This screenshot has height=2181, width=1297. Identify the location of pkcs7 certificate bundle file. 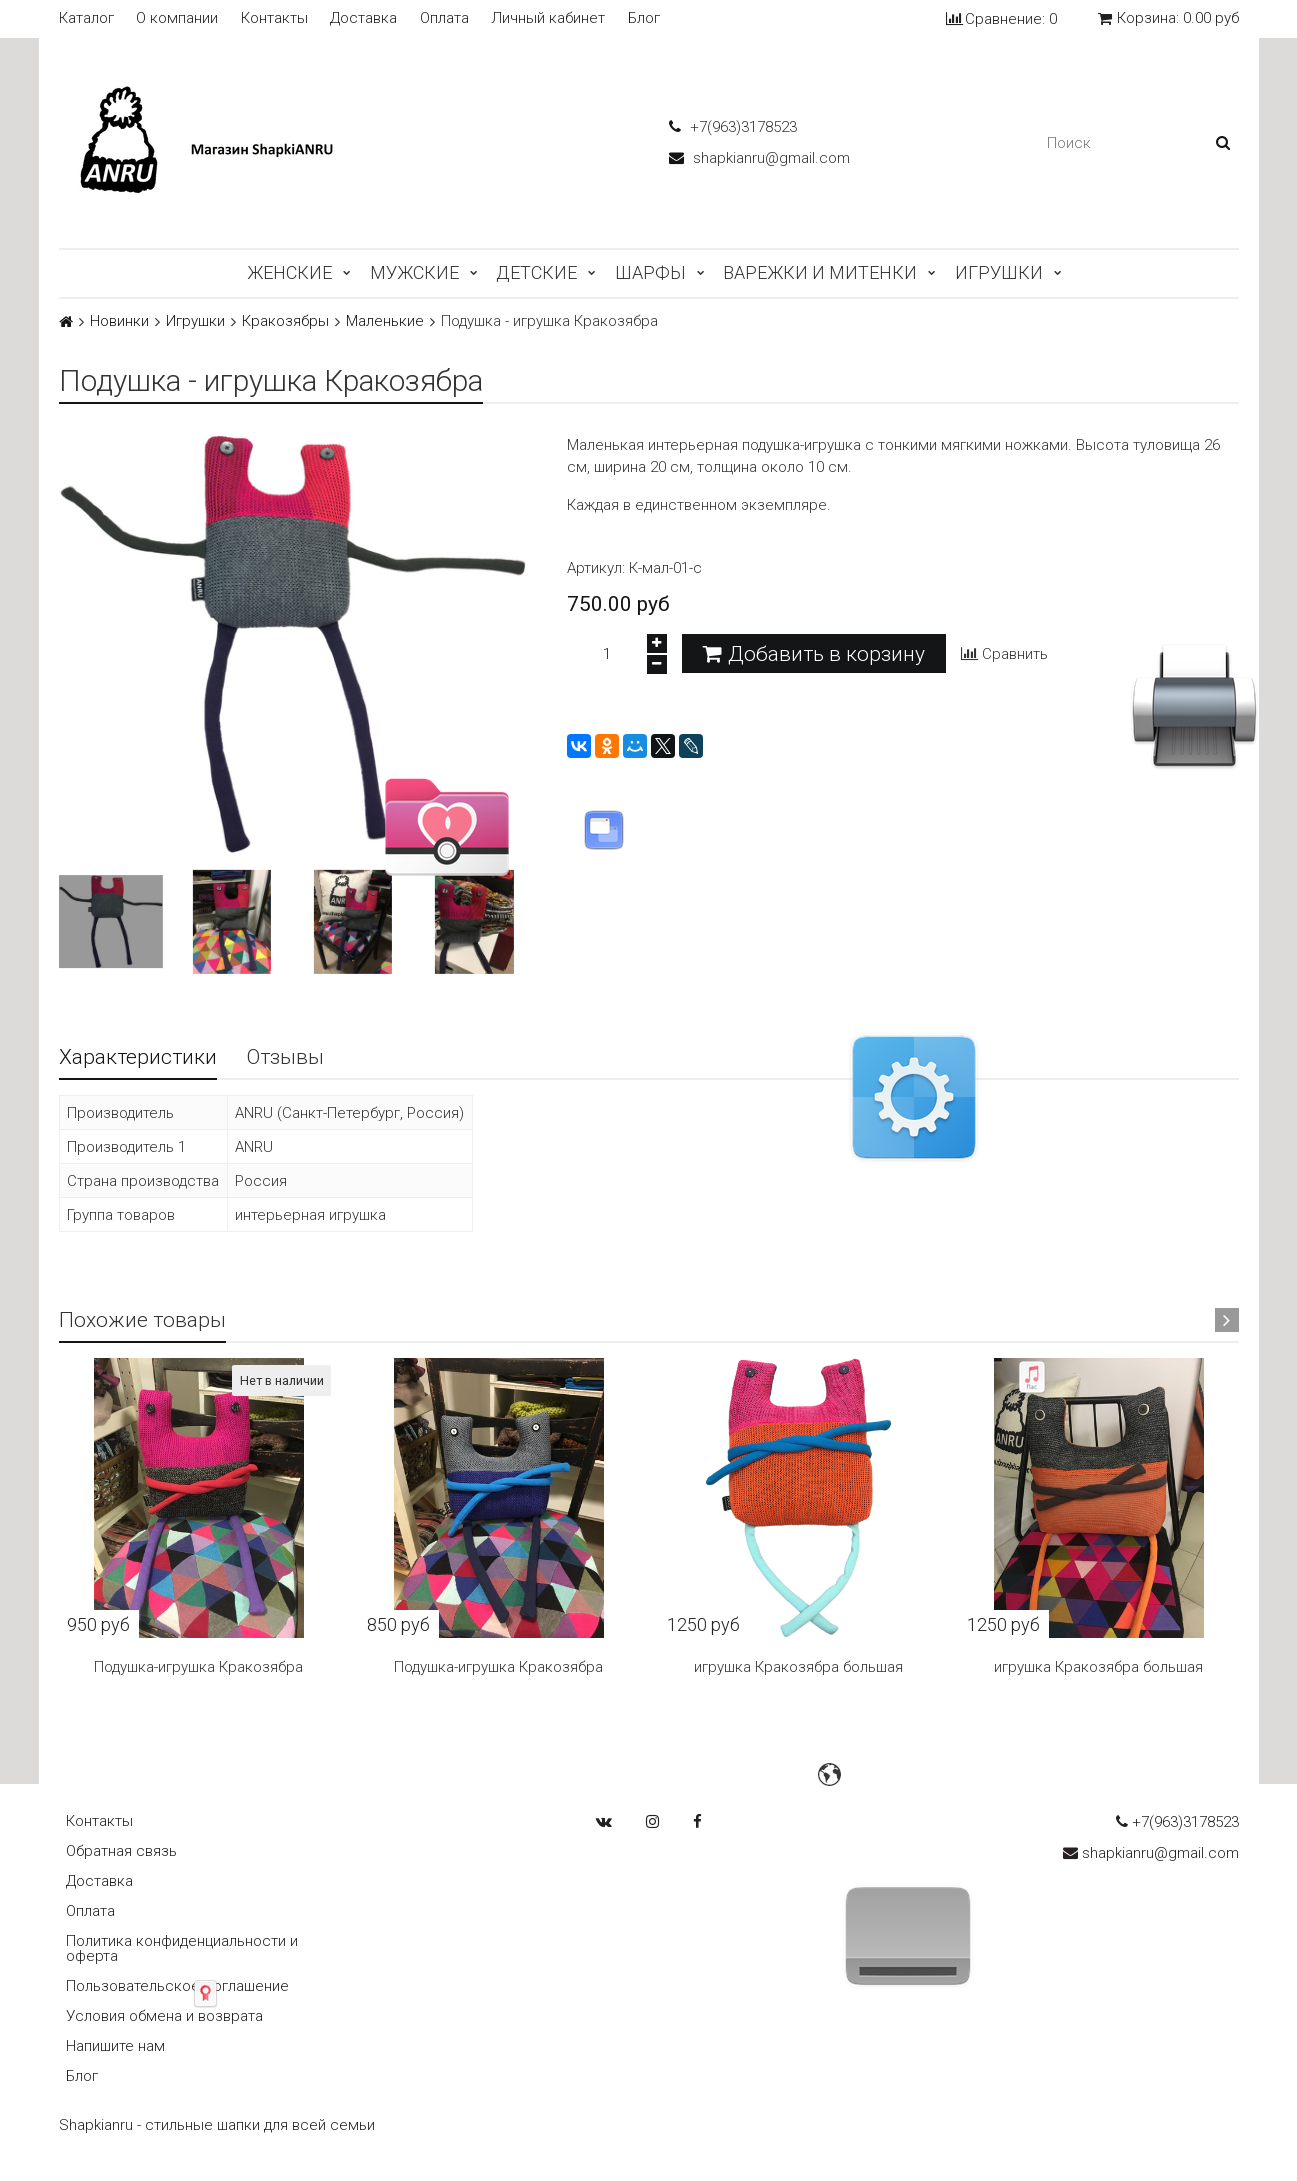
(205, 1993).